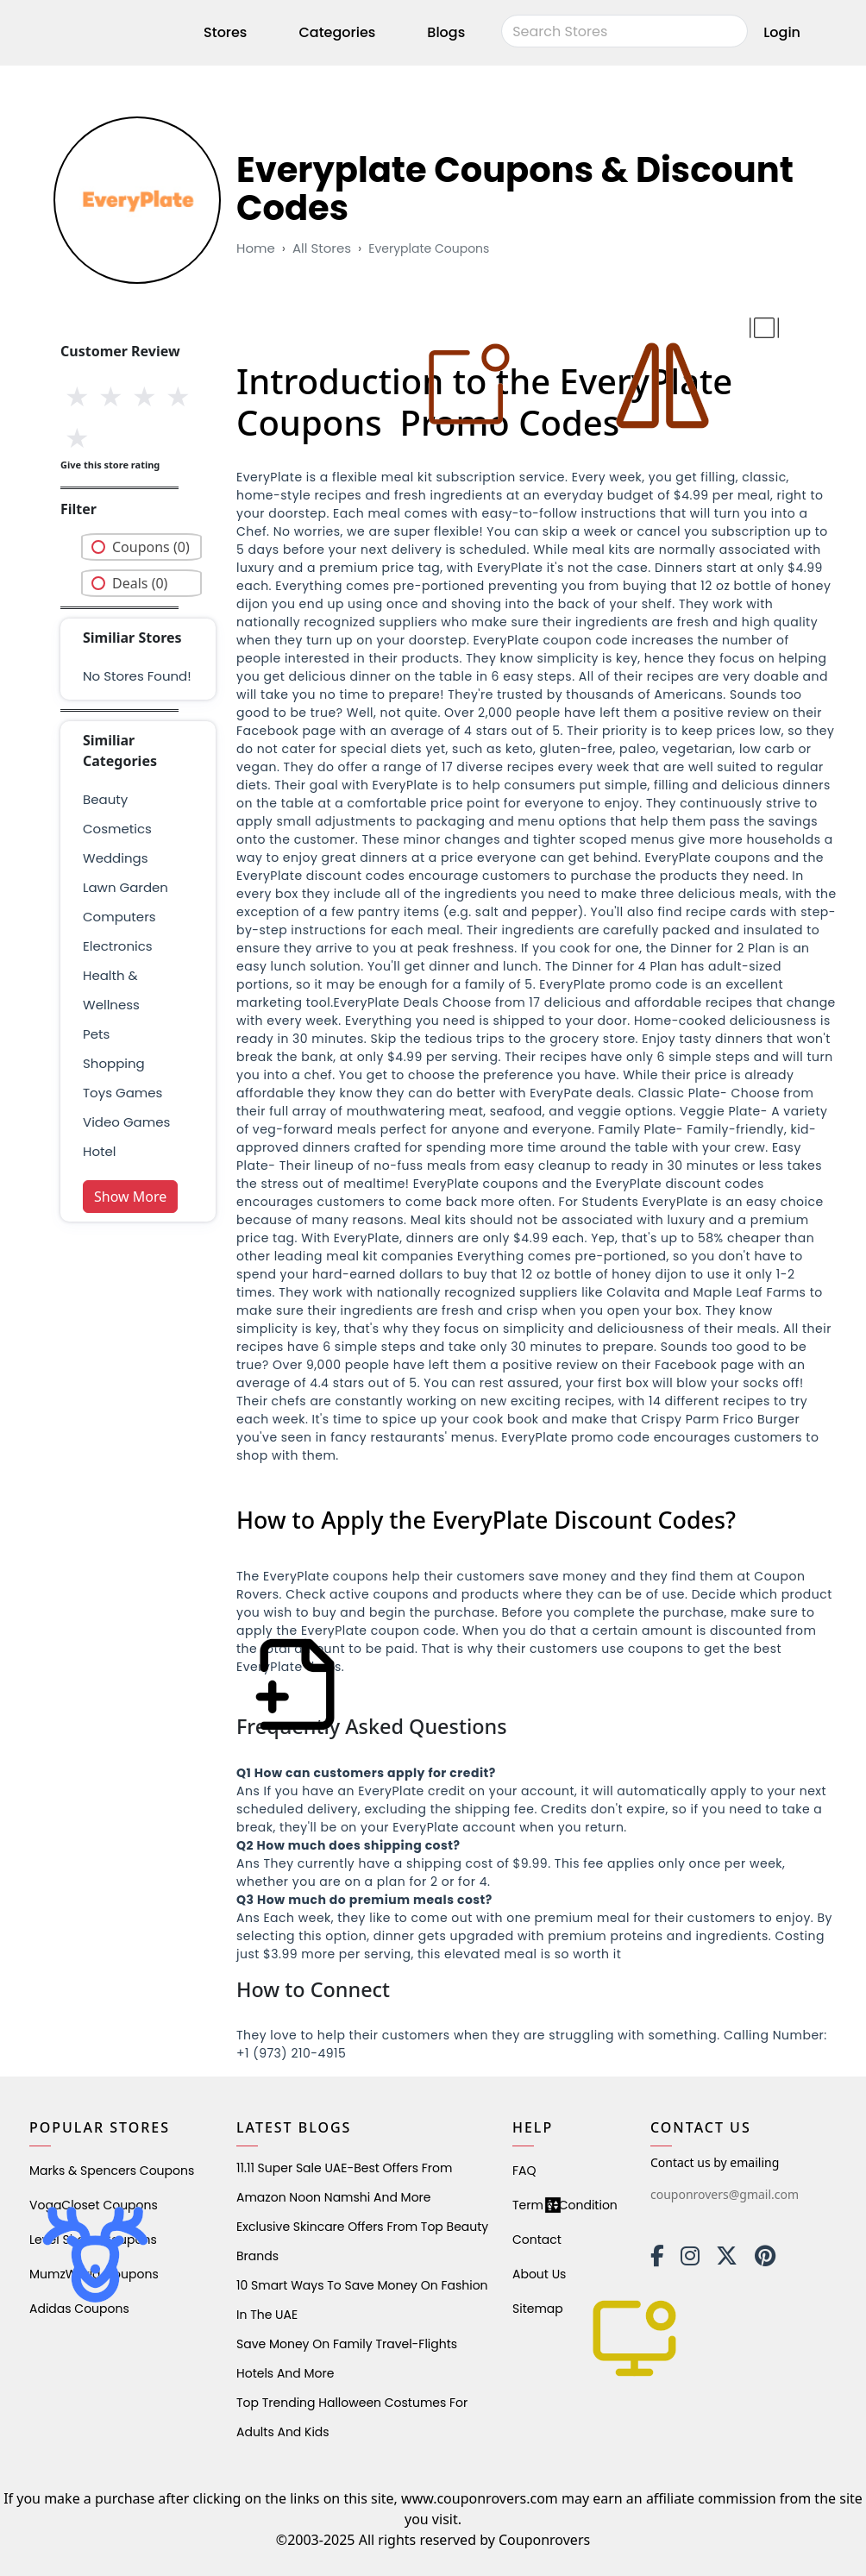 The height and width of the screenshot is (2576, 866). I want to click on create a new file, so click(297, 1684).